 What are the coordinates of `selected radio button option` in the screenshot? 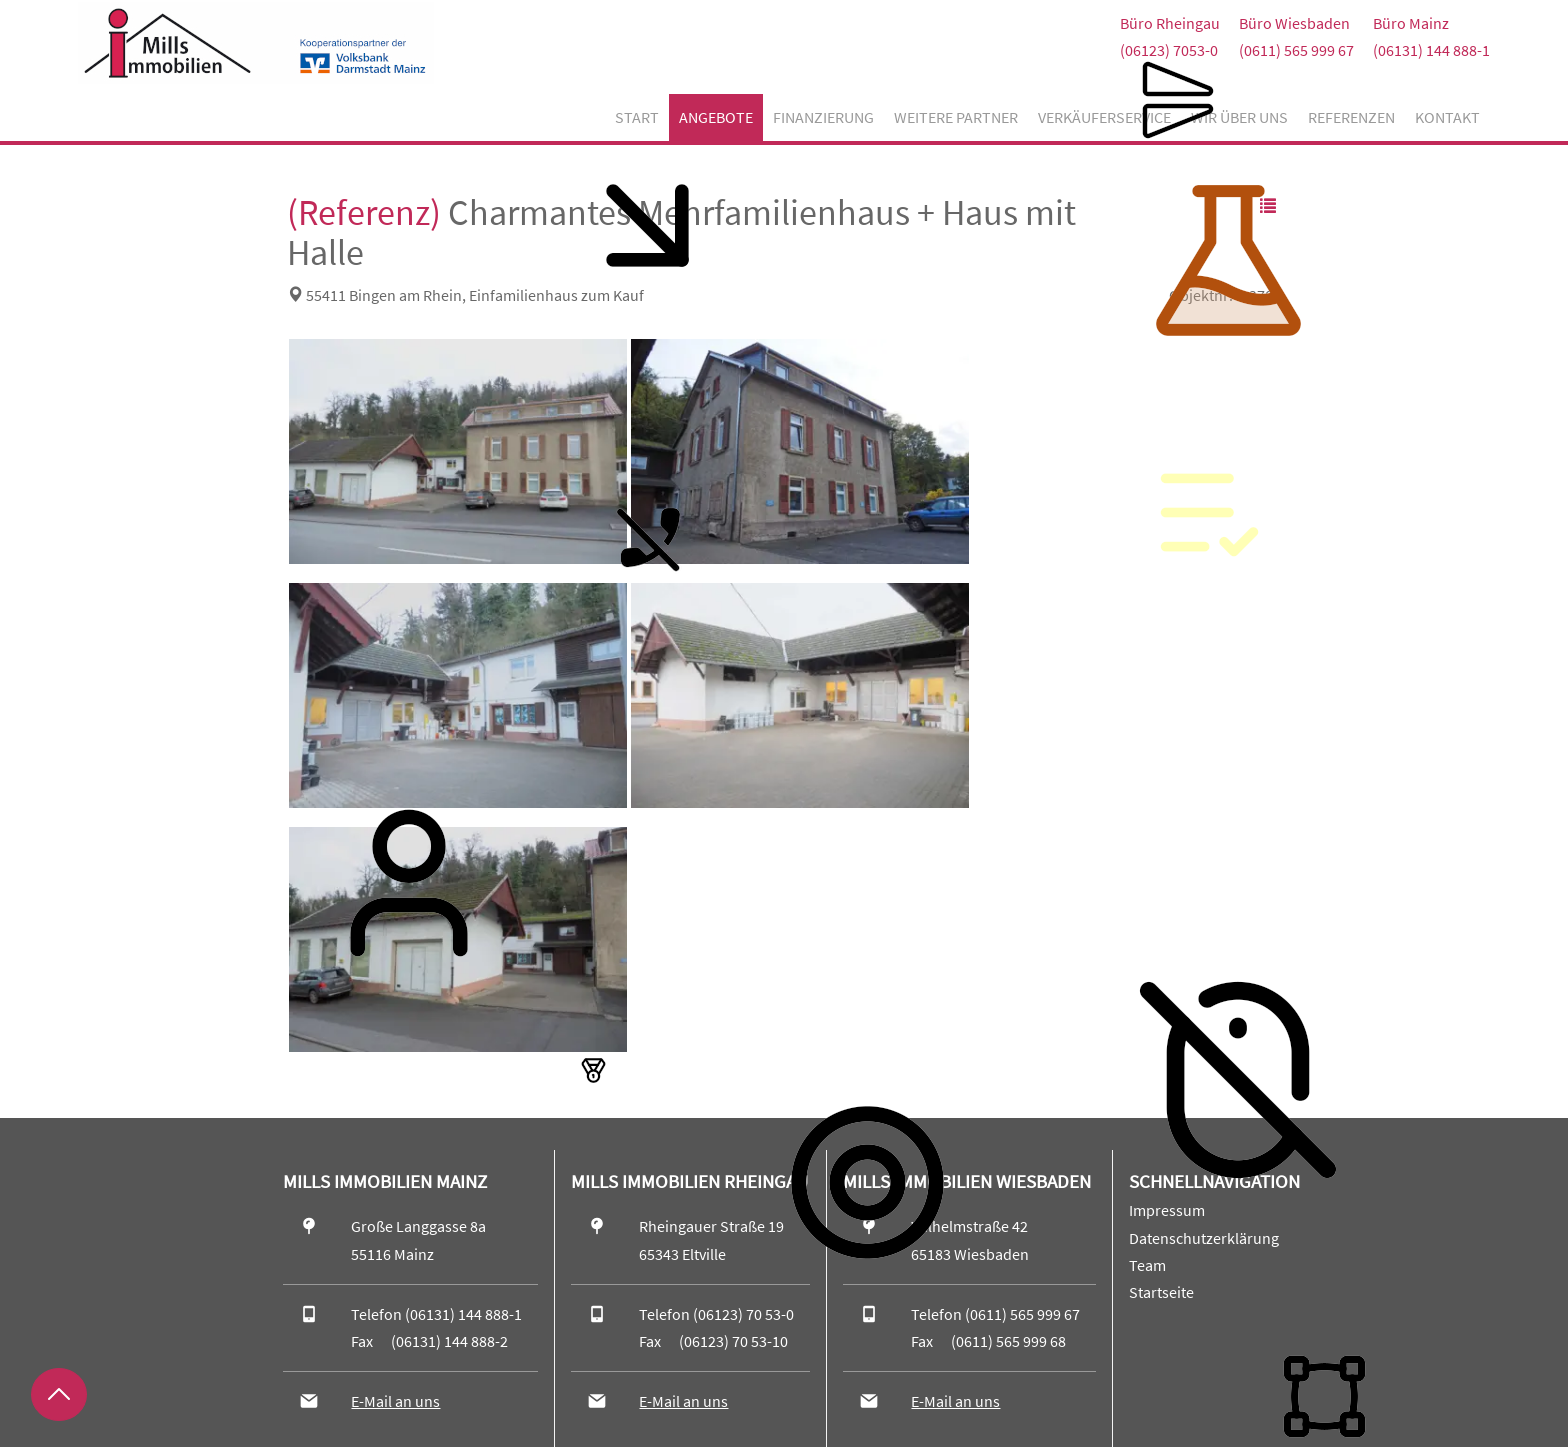 It's located at (867, 1182).